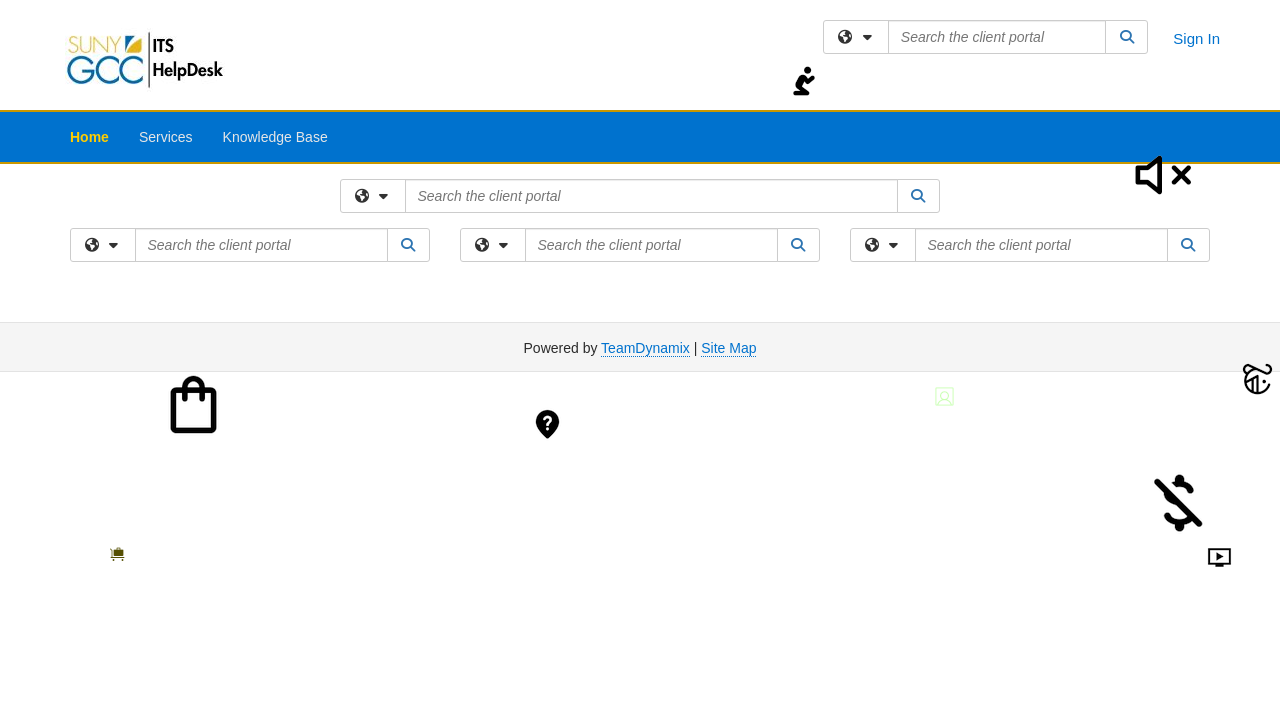 This screenshot has height=720, width=1280. Describe the element at coordinates (1162, 175) in the screenshot. I see `mute audio or sound` at that location.